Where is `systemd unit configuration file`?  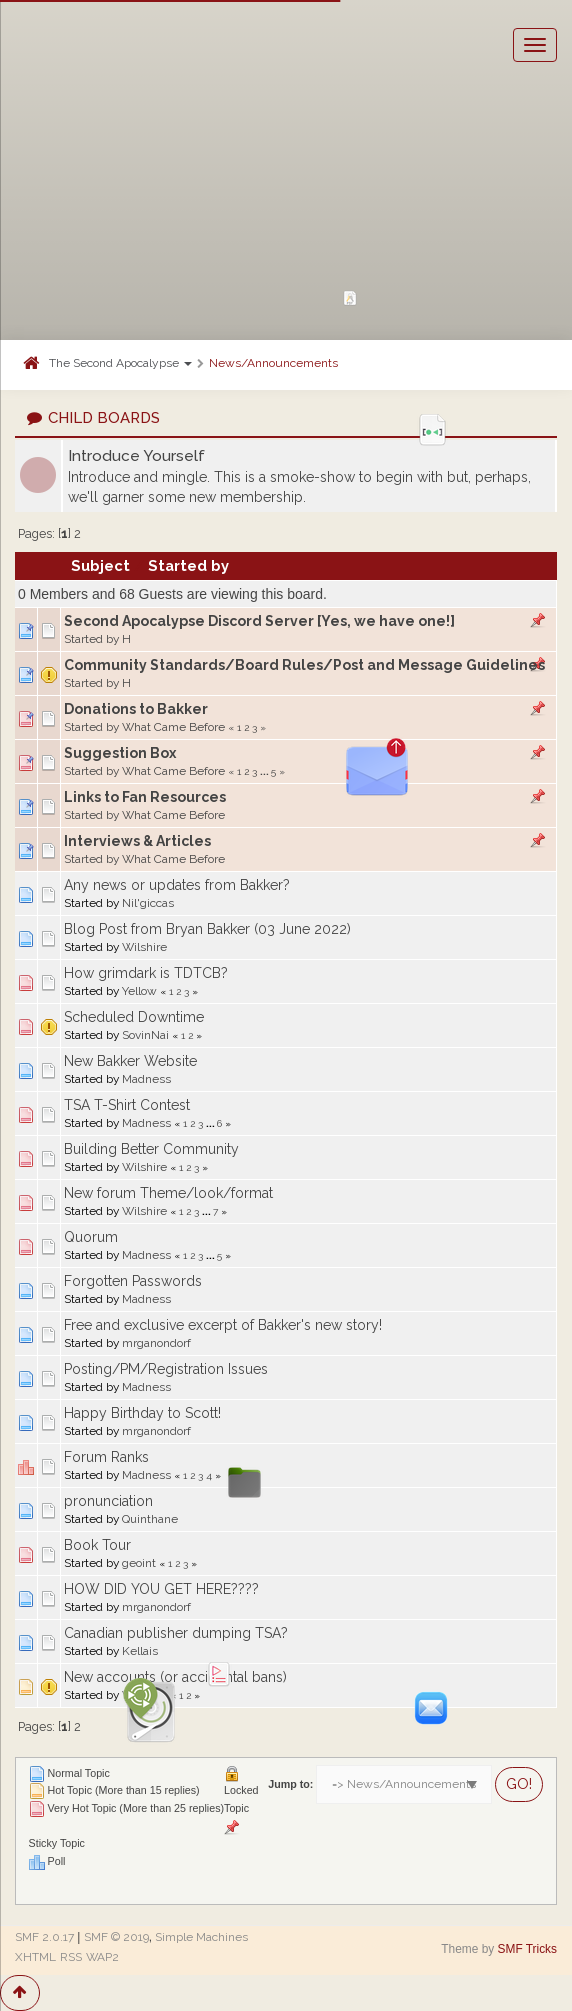 systemd unit configuration file is located at coordinates (432, 429).